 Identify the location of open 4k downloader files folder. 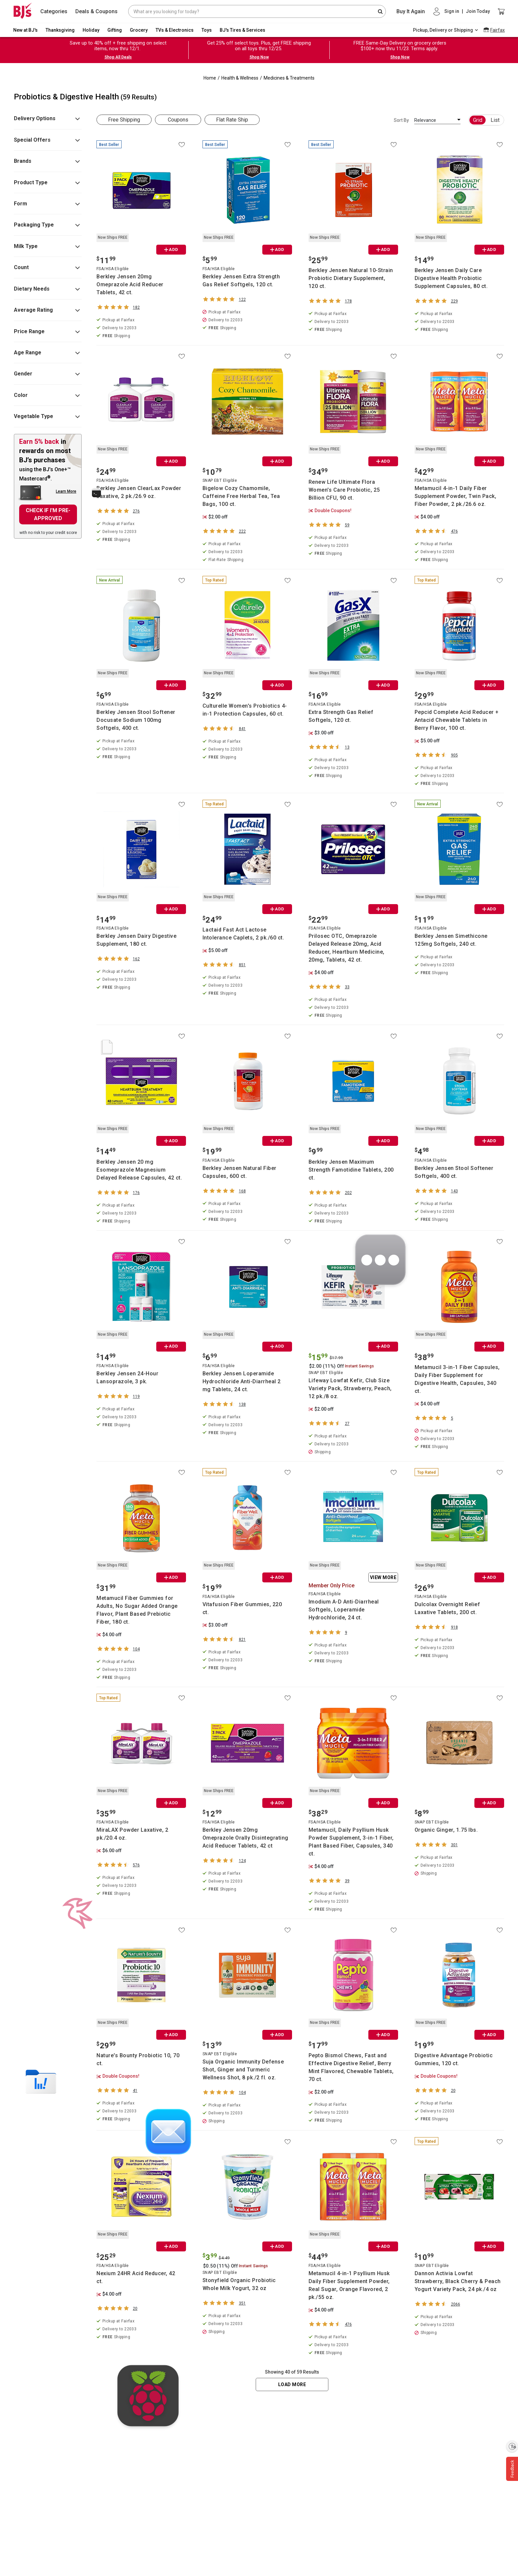
(41, 2082).